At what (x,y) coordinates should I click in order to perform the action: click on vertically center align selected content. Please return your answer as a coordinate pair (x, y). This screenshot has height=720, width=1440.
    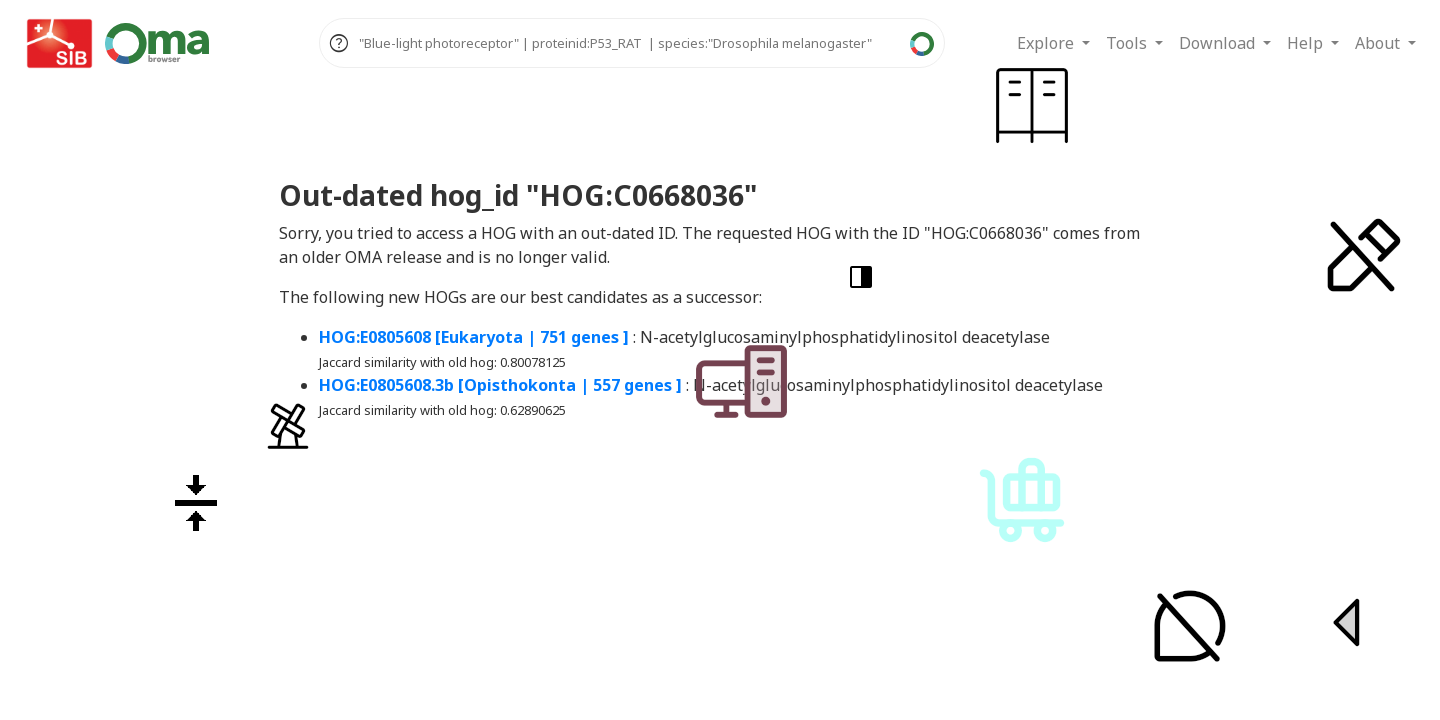
    Looking at the image, I should click on (196, 503).